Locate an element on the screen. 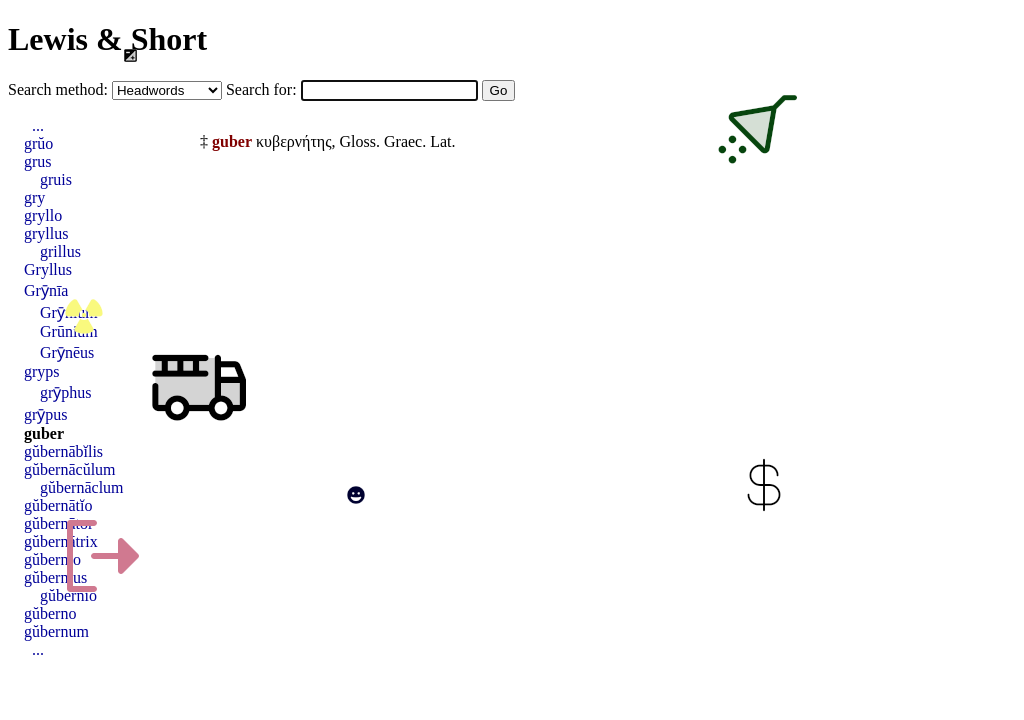  indicates radioactive or hazardous material warning is located at coordinates (84, 315).